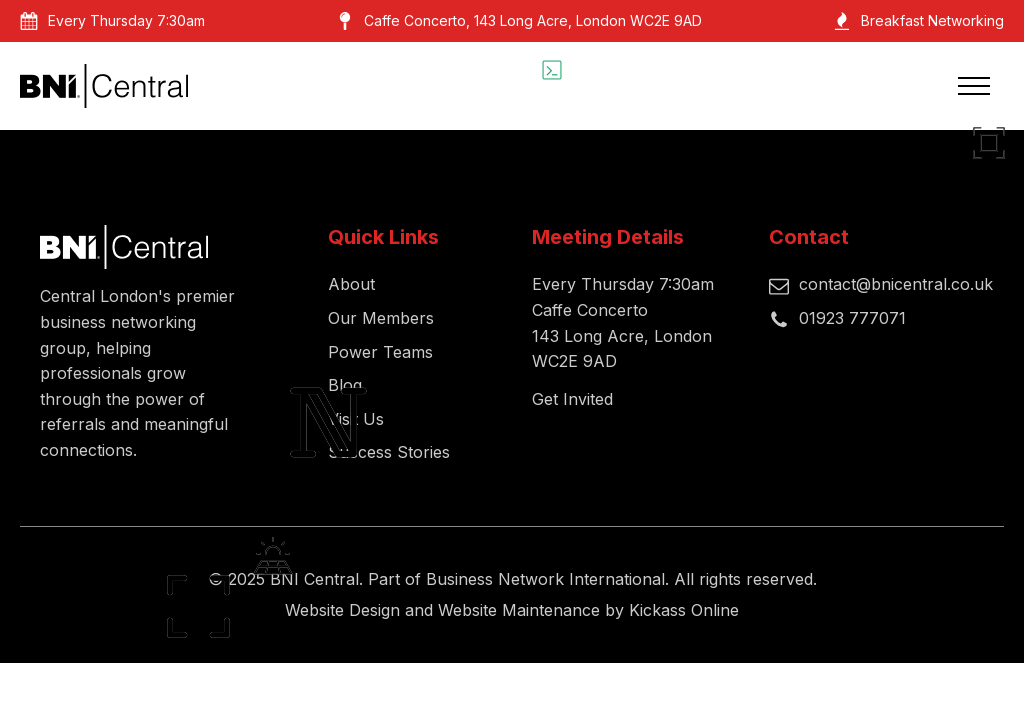 Image resolution: width=1024 pixels, height=720 pixels. What do you see at coordinates (328, 422) in the screenshot?
I see `open Notion app` at bounding box center [328, 422].